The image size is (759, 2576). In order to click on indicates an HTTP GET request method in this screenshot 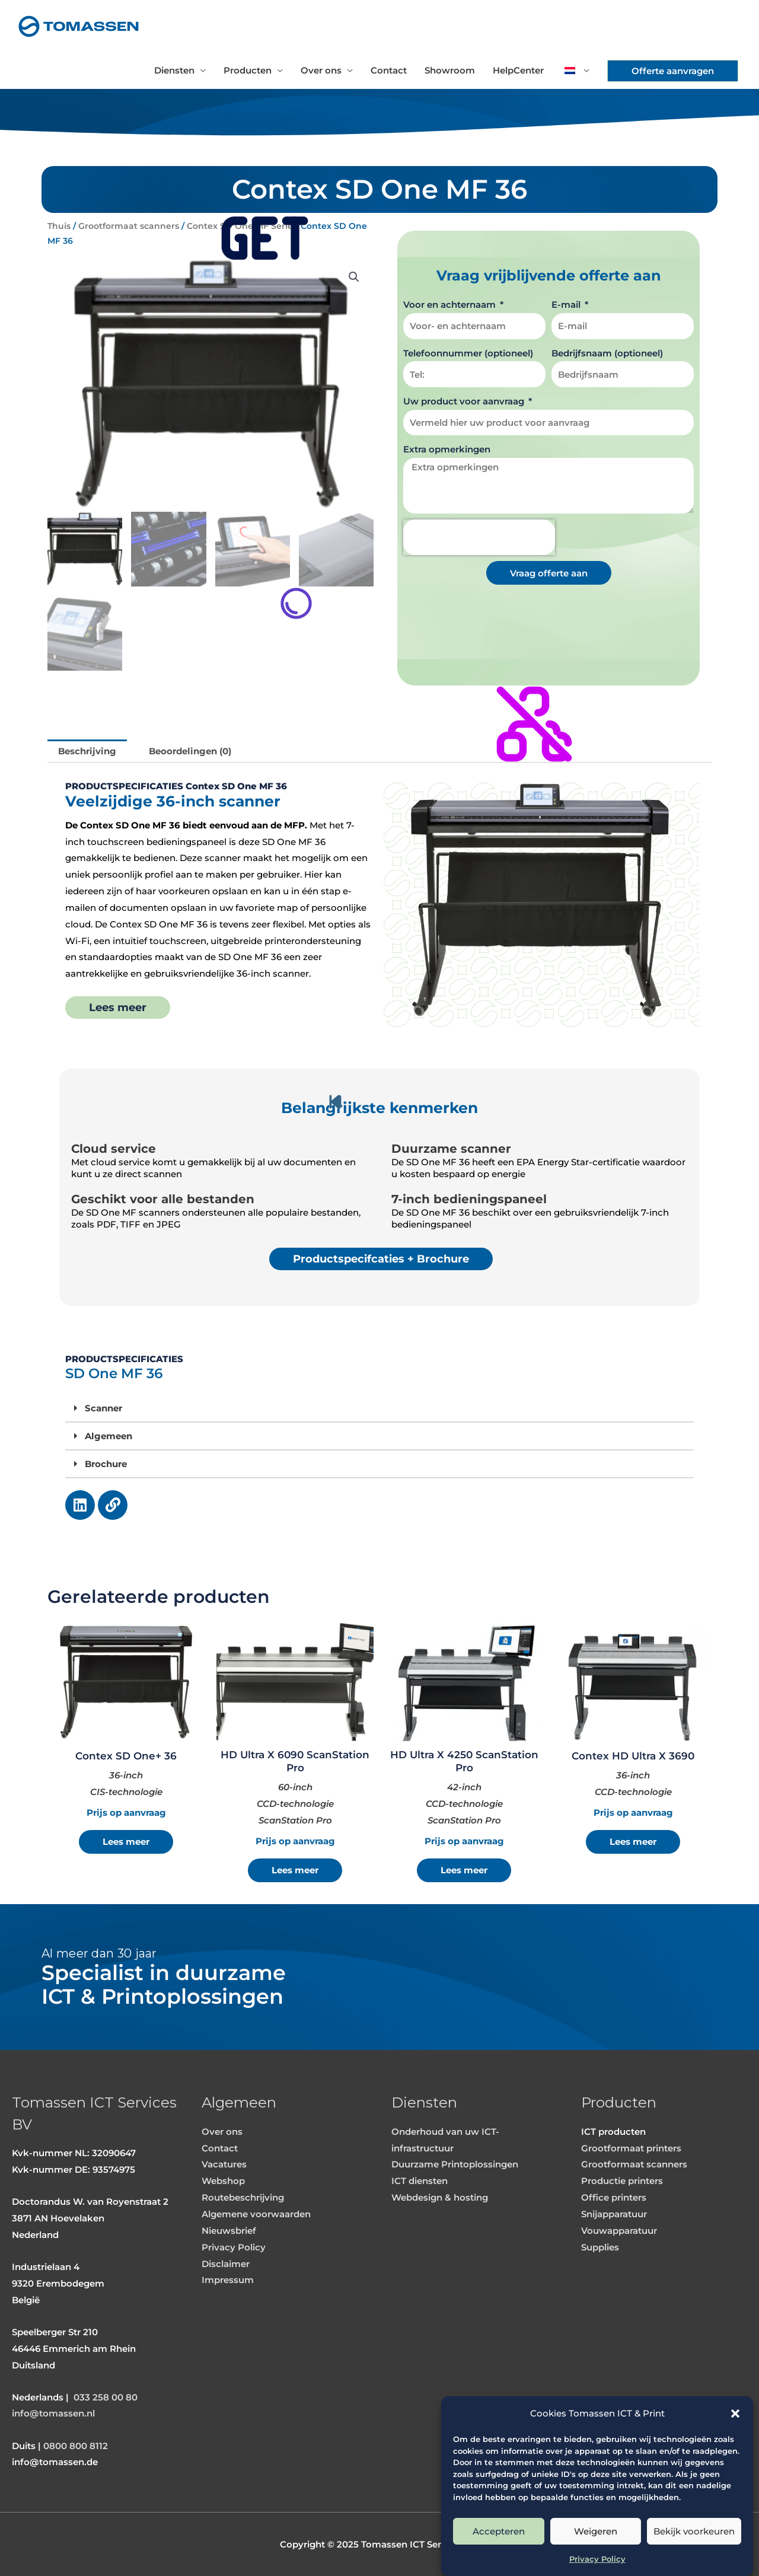, I will do `click(264, 238)`.